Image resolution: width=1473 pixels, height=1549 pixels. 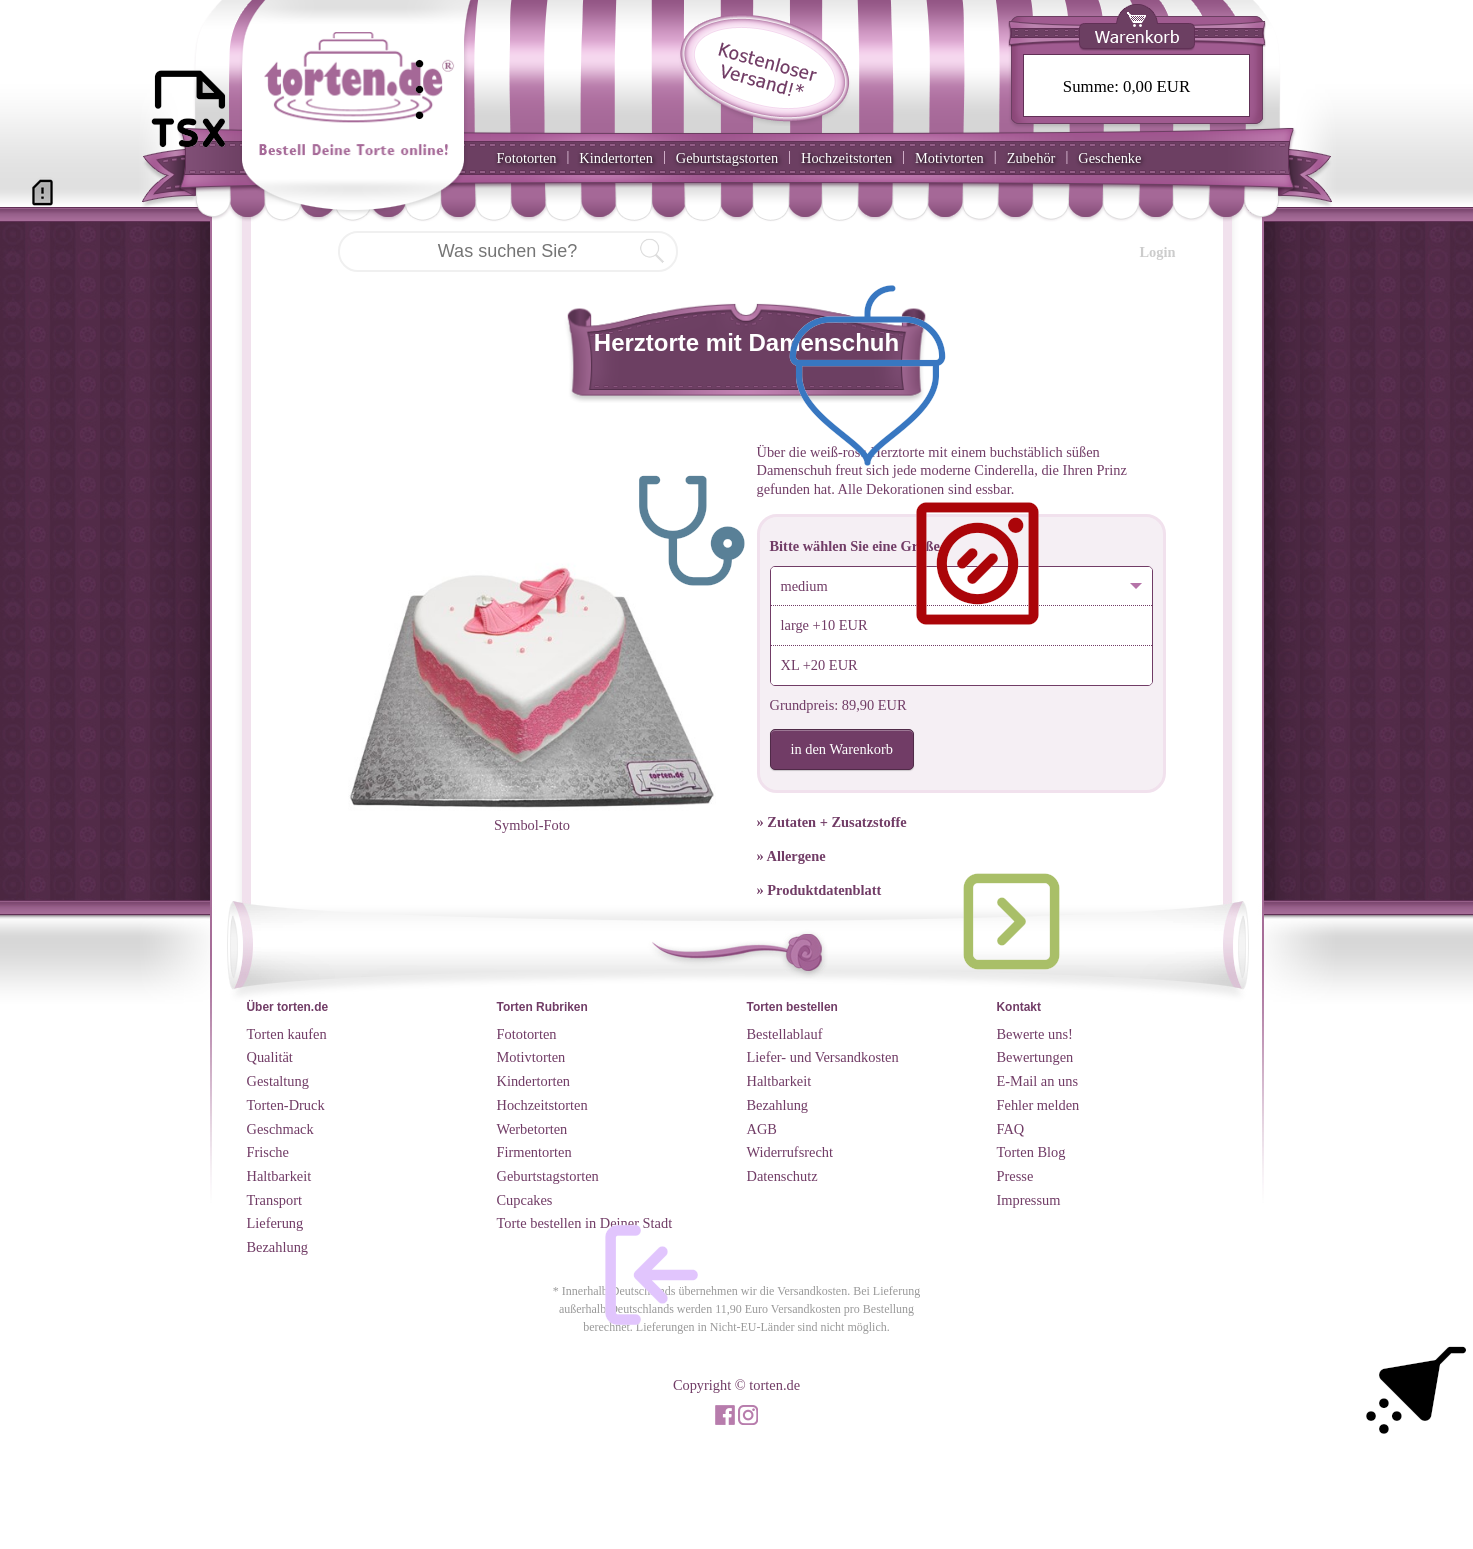 I want to click on filter or sort content, so click(x=1414, y=1385).